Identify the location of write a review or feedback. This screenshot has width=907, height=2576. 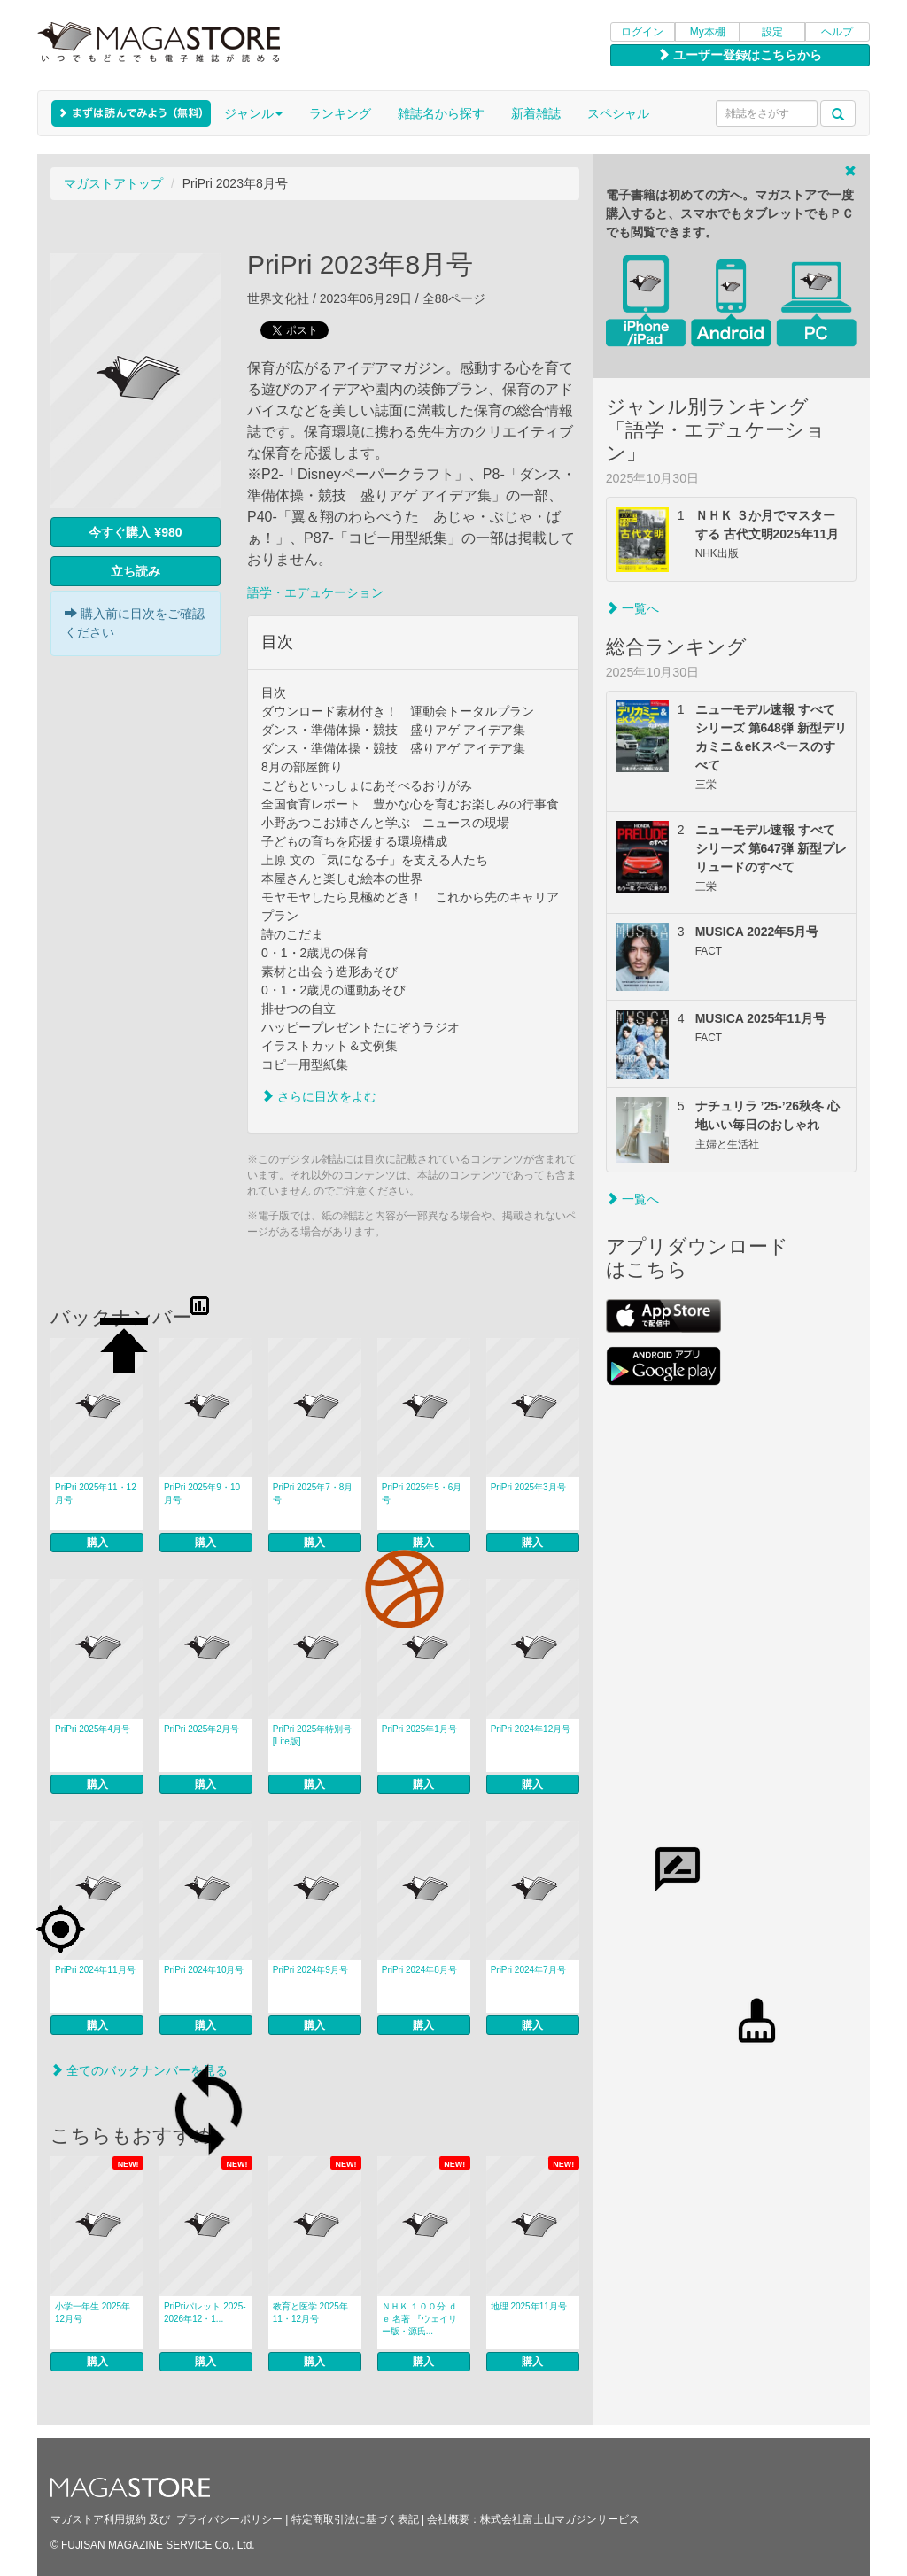
(678, 1869).